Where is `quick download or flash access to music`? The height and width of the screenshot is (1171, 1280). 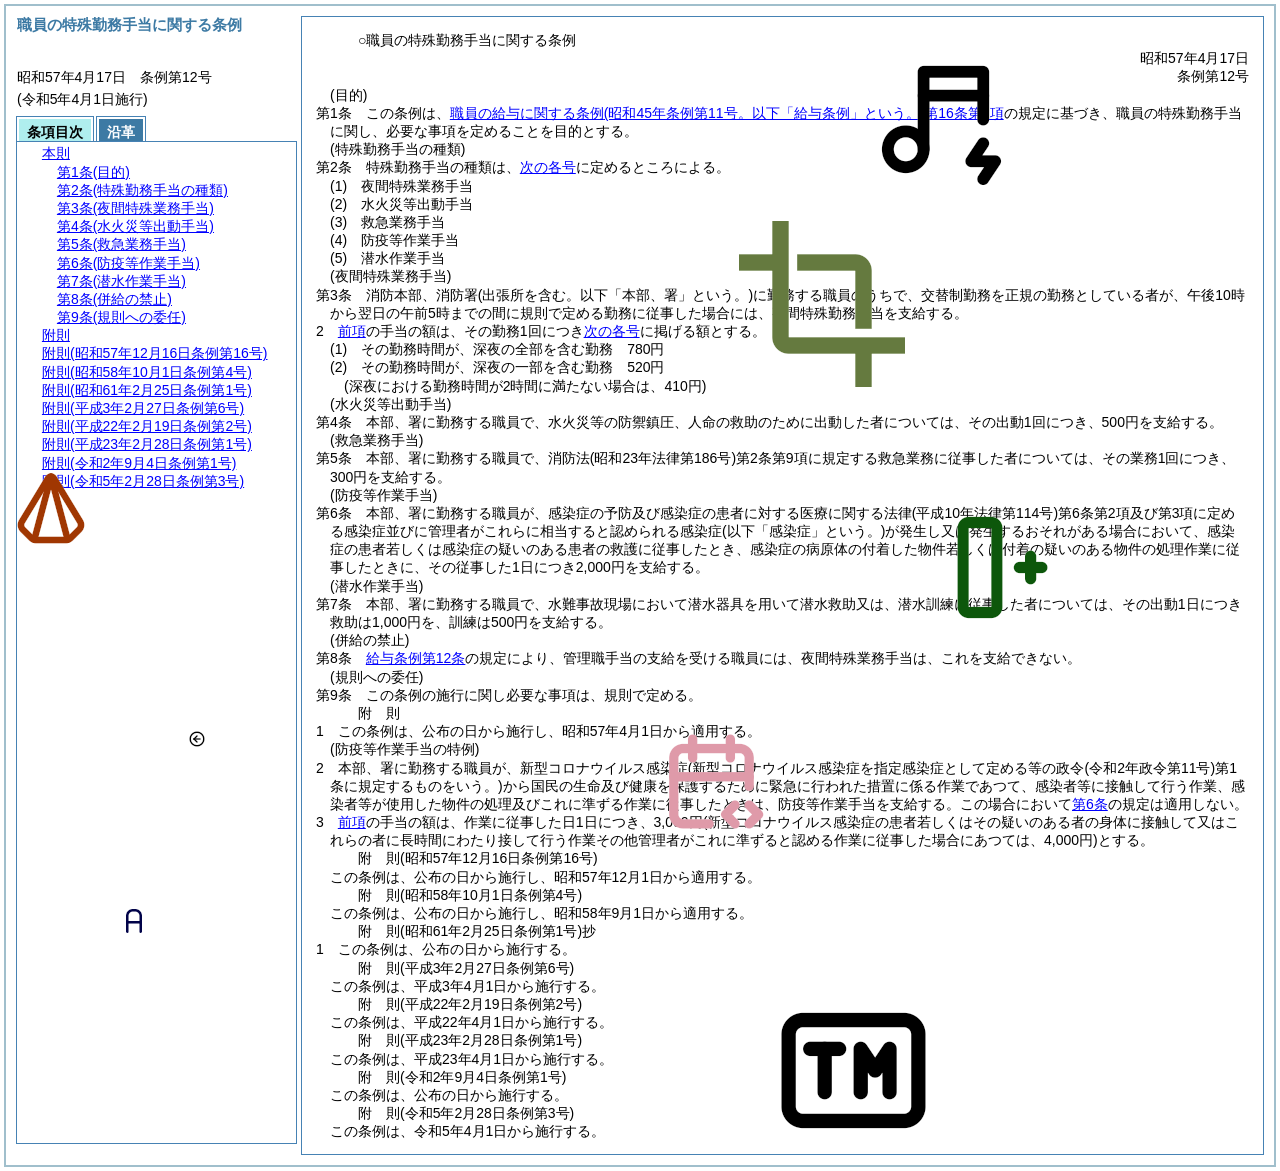 quick download or flash access to music is located at coordinates (941, 119).